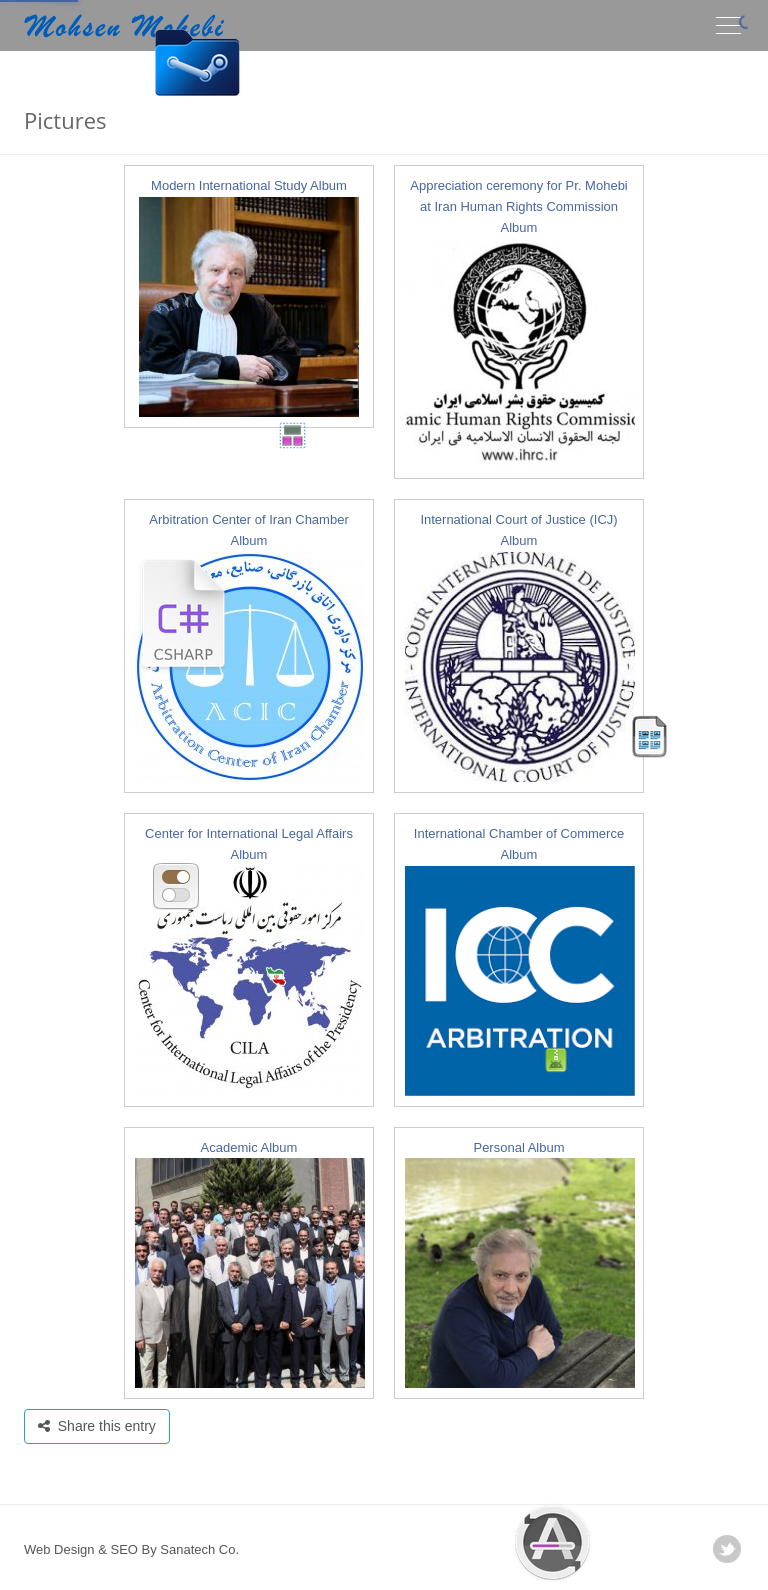 This screenshot has width=768, height=1590. I want to click on open gnome tweaks to customize system settings, so click(176, 886).